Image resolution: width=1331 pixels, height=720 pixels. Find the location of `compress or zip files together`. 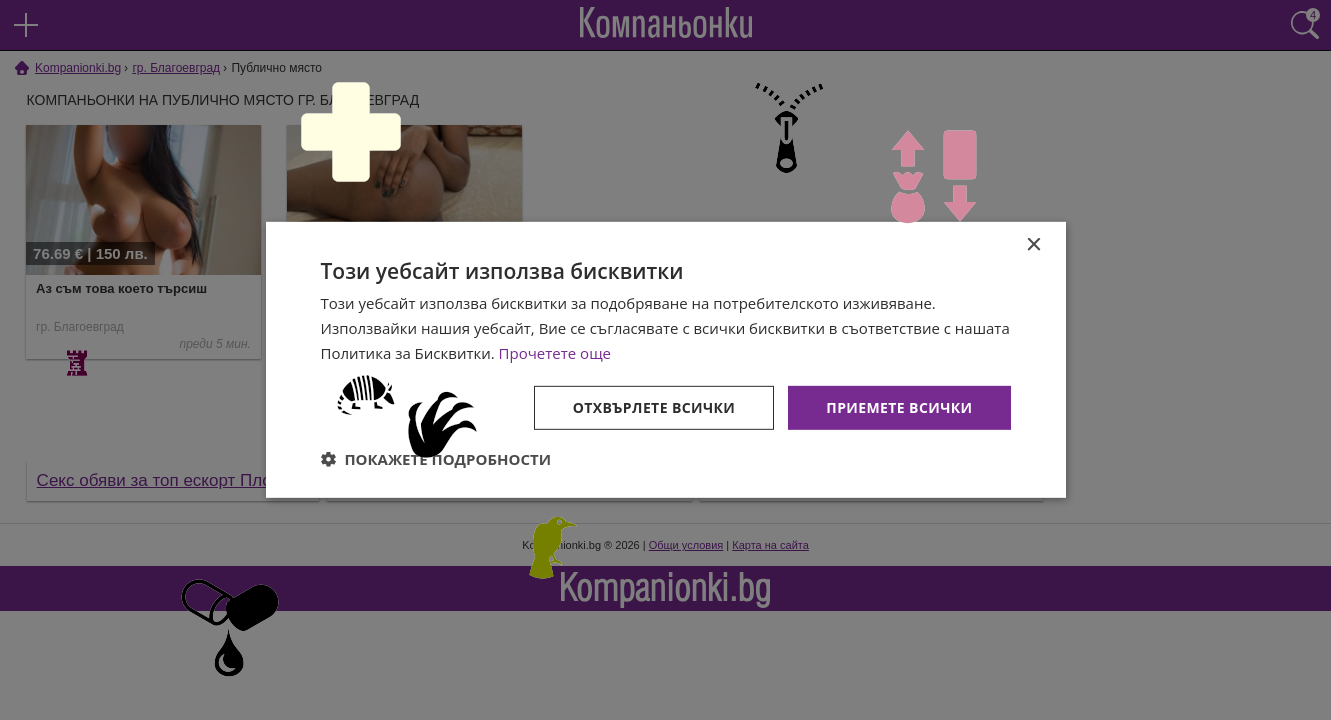

compress or zip files together is located at coordinates (786, 128).